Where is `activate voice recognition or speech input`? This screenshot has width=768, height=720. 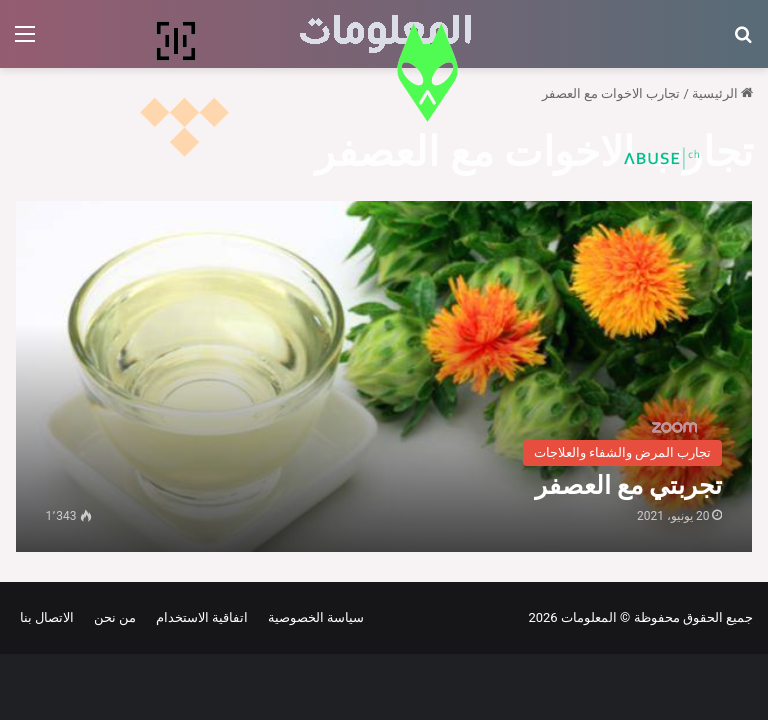
activate voice recognition or speech input is located at coordinates (176, 41).